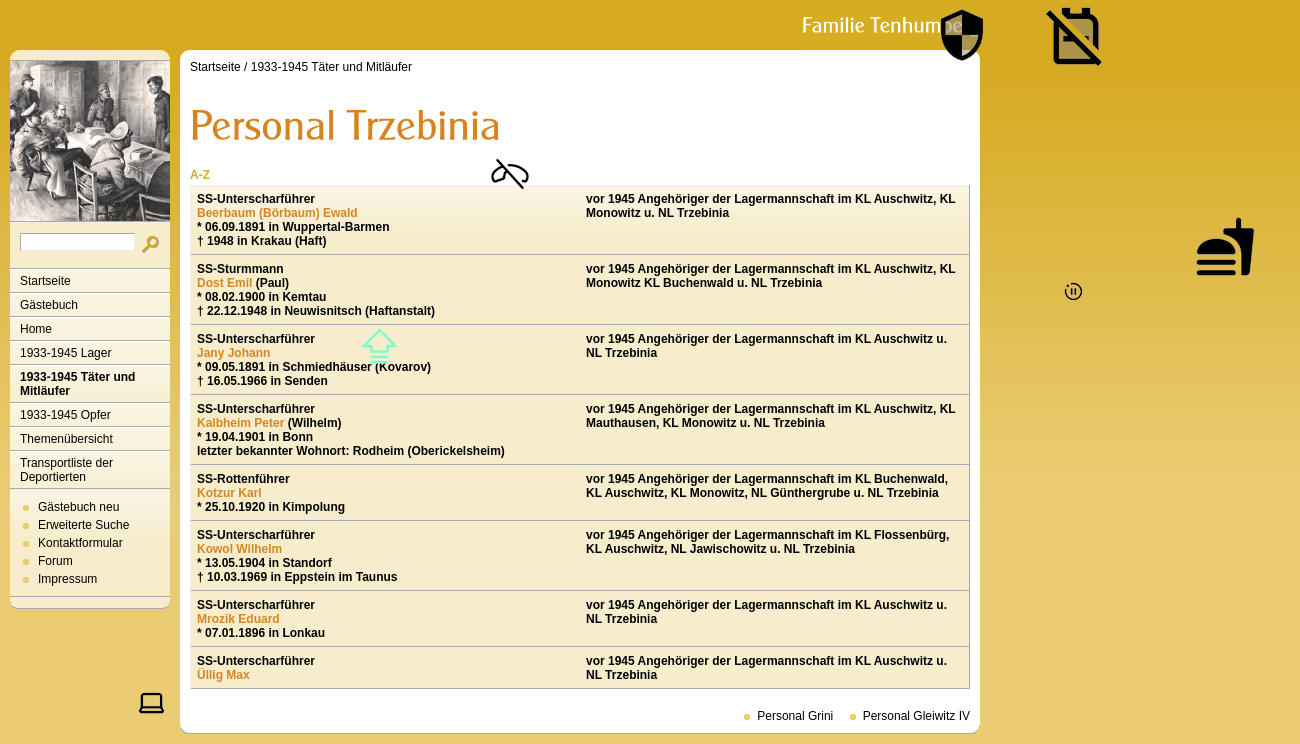  What do you see at coordinates (510, 174) in the screenshot?
I see `end or decline a phone call` at bounding box center [510, 174].